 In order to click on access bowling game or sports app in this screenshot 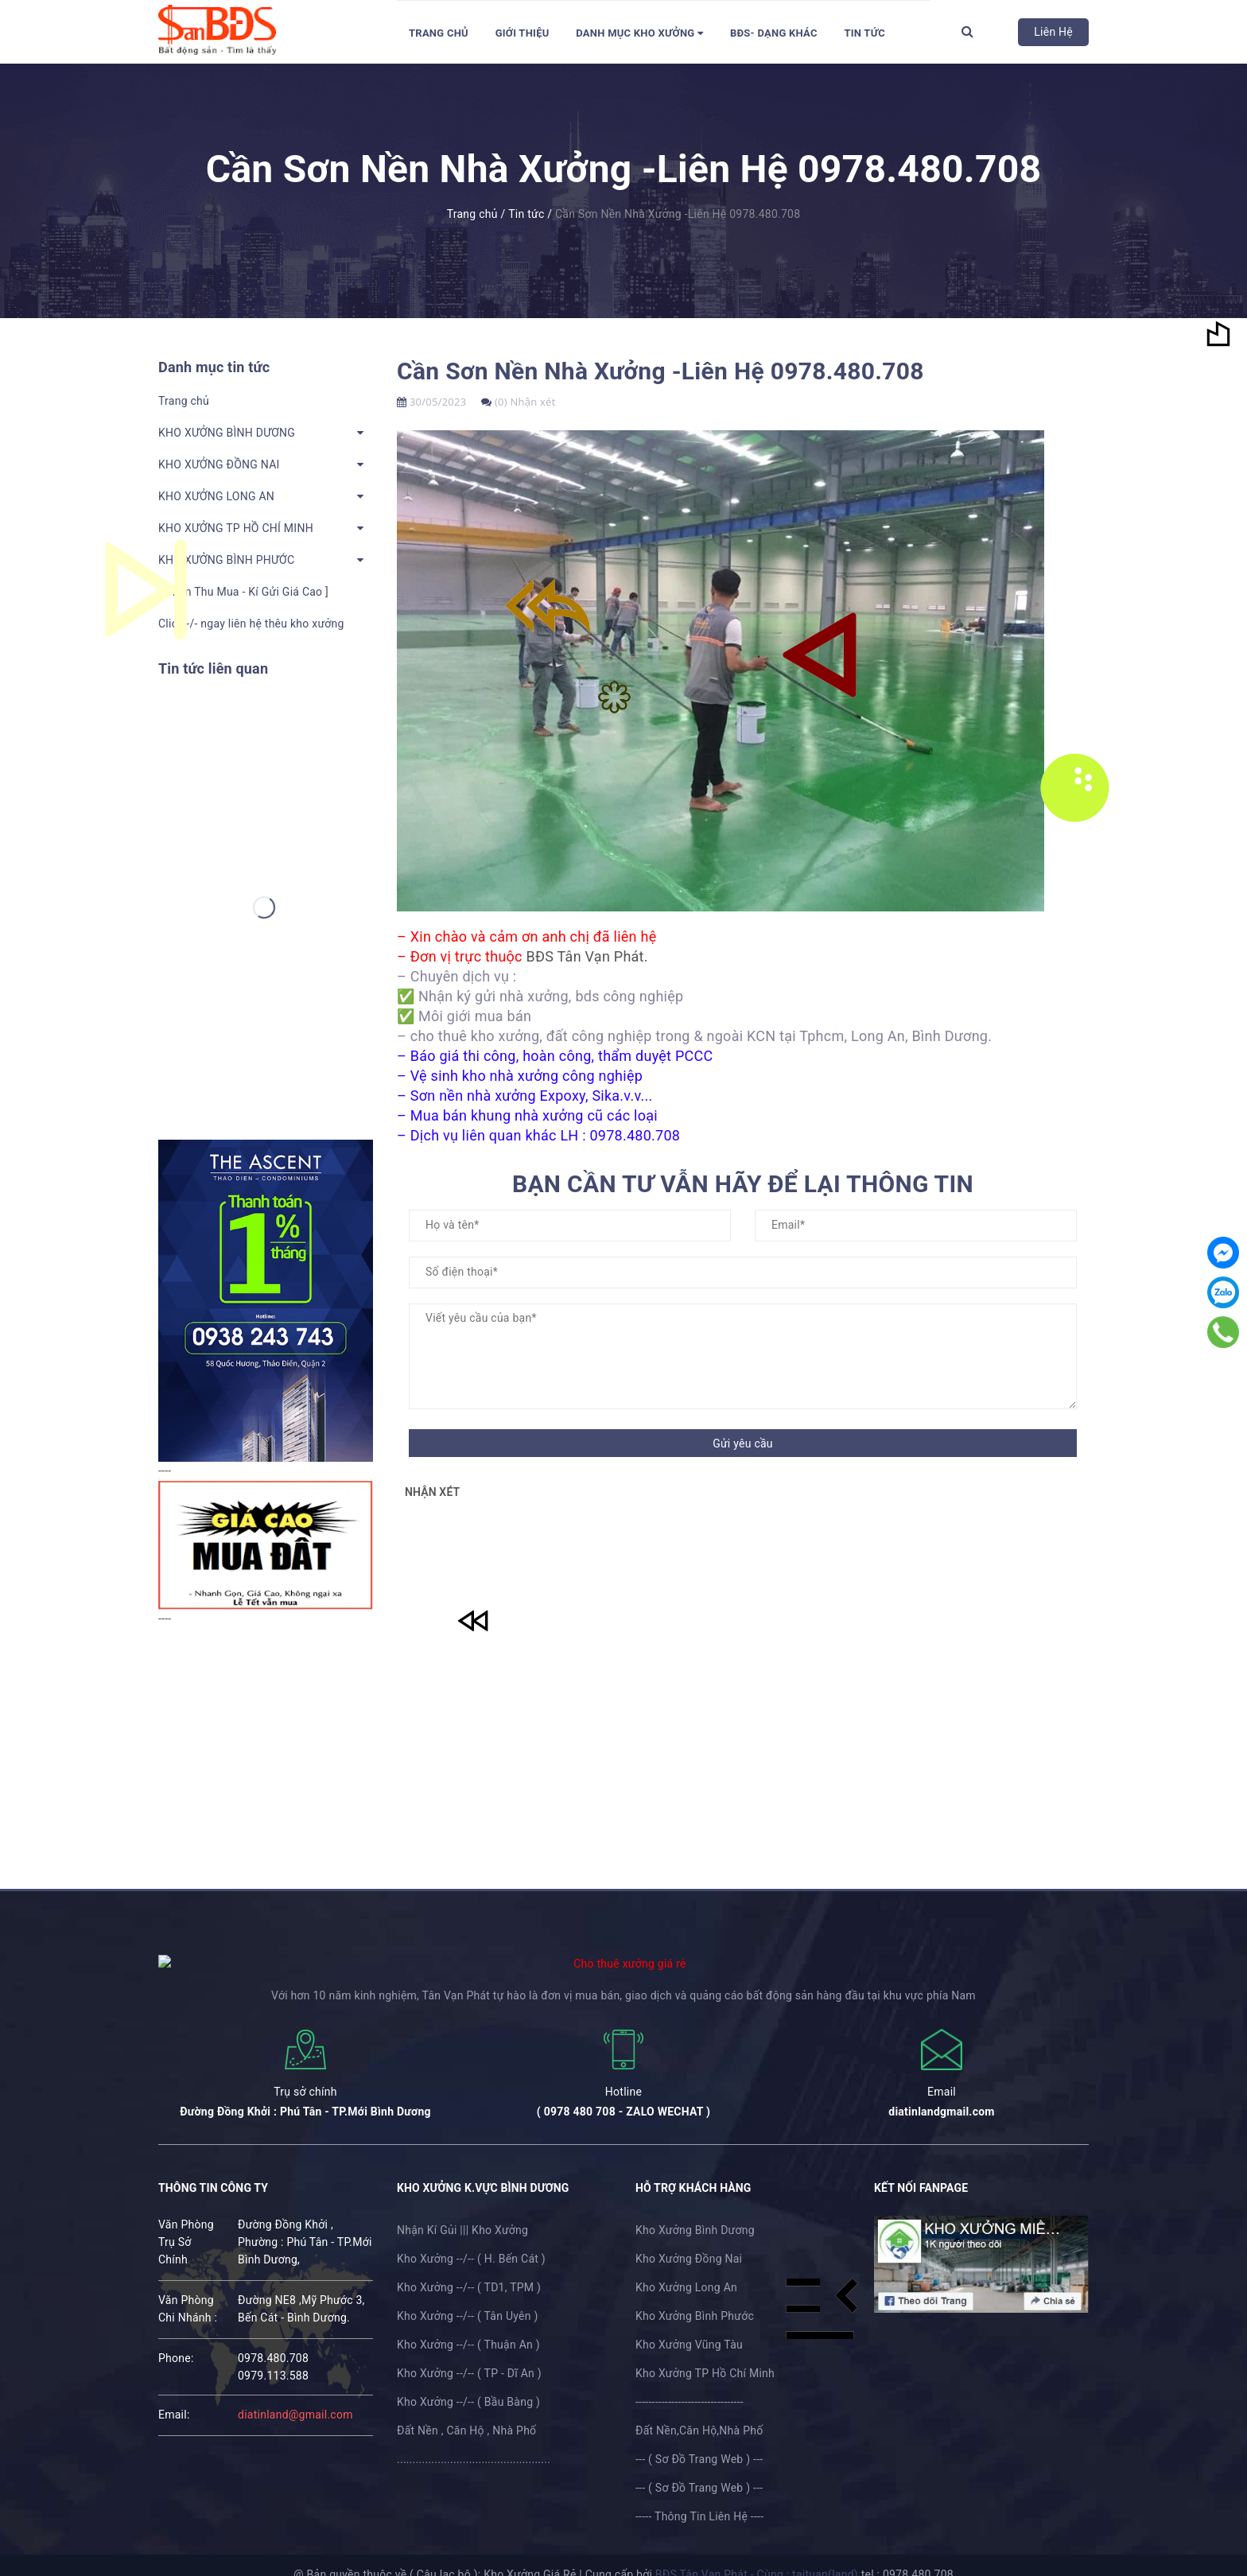, I will do `click(1074, 787)`.